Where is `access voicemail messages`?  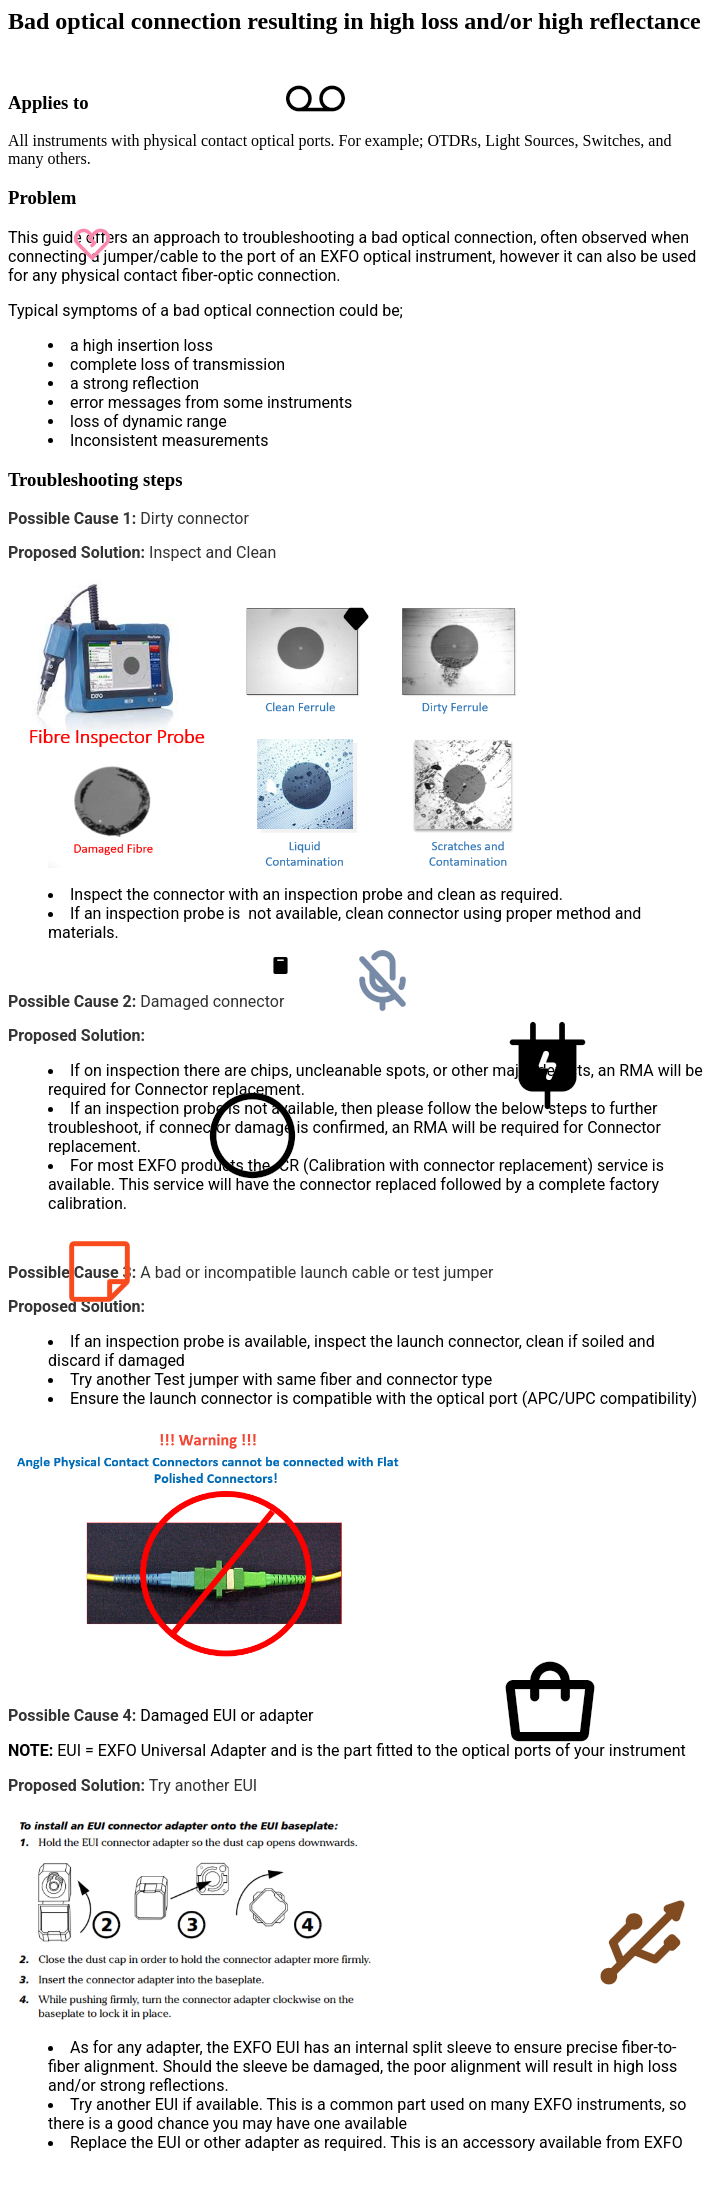
access voicemail messages is located at coordinates (315, 98).